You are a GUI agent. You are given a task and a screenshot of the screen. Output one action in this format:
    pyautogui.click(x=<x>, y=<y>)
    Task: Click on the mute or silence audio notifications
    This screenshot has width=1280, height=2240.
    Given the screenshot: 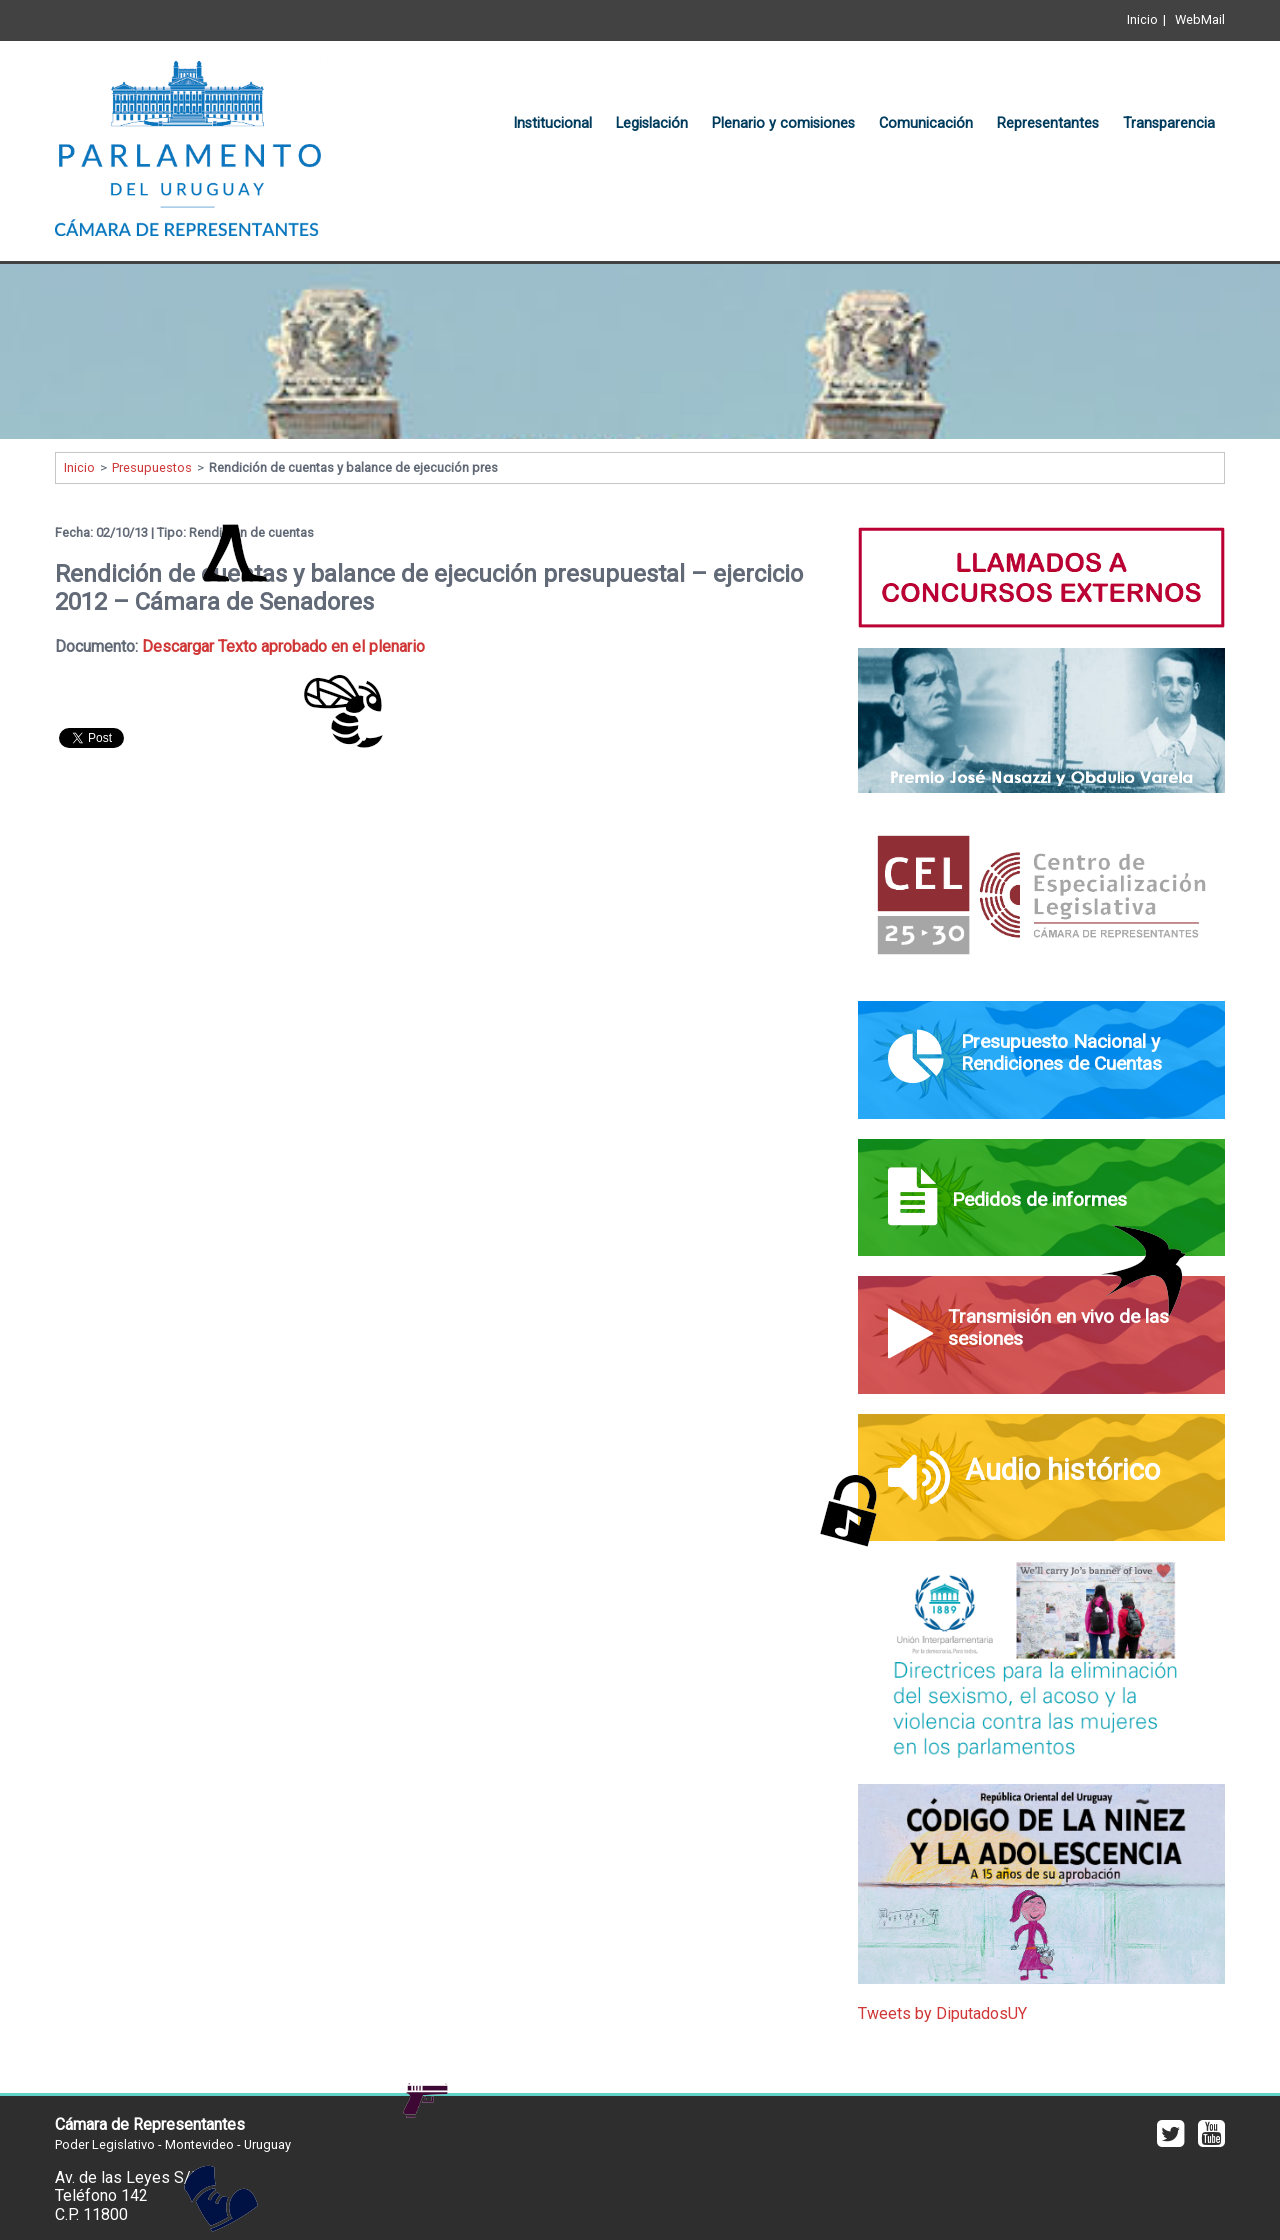 What is the action you would take?
    pyautogui.click(x=849, y=1511)
    